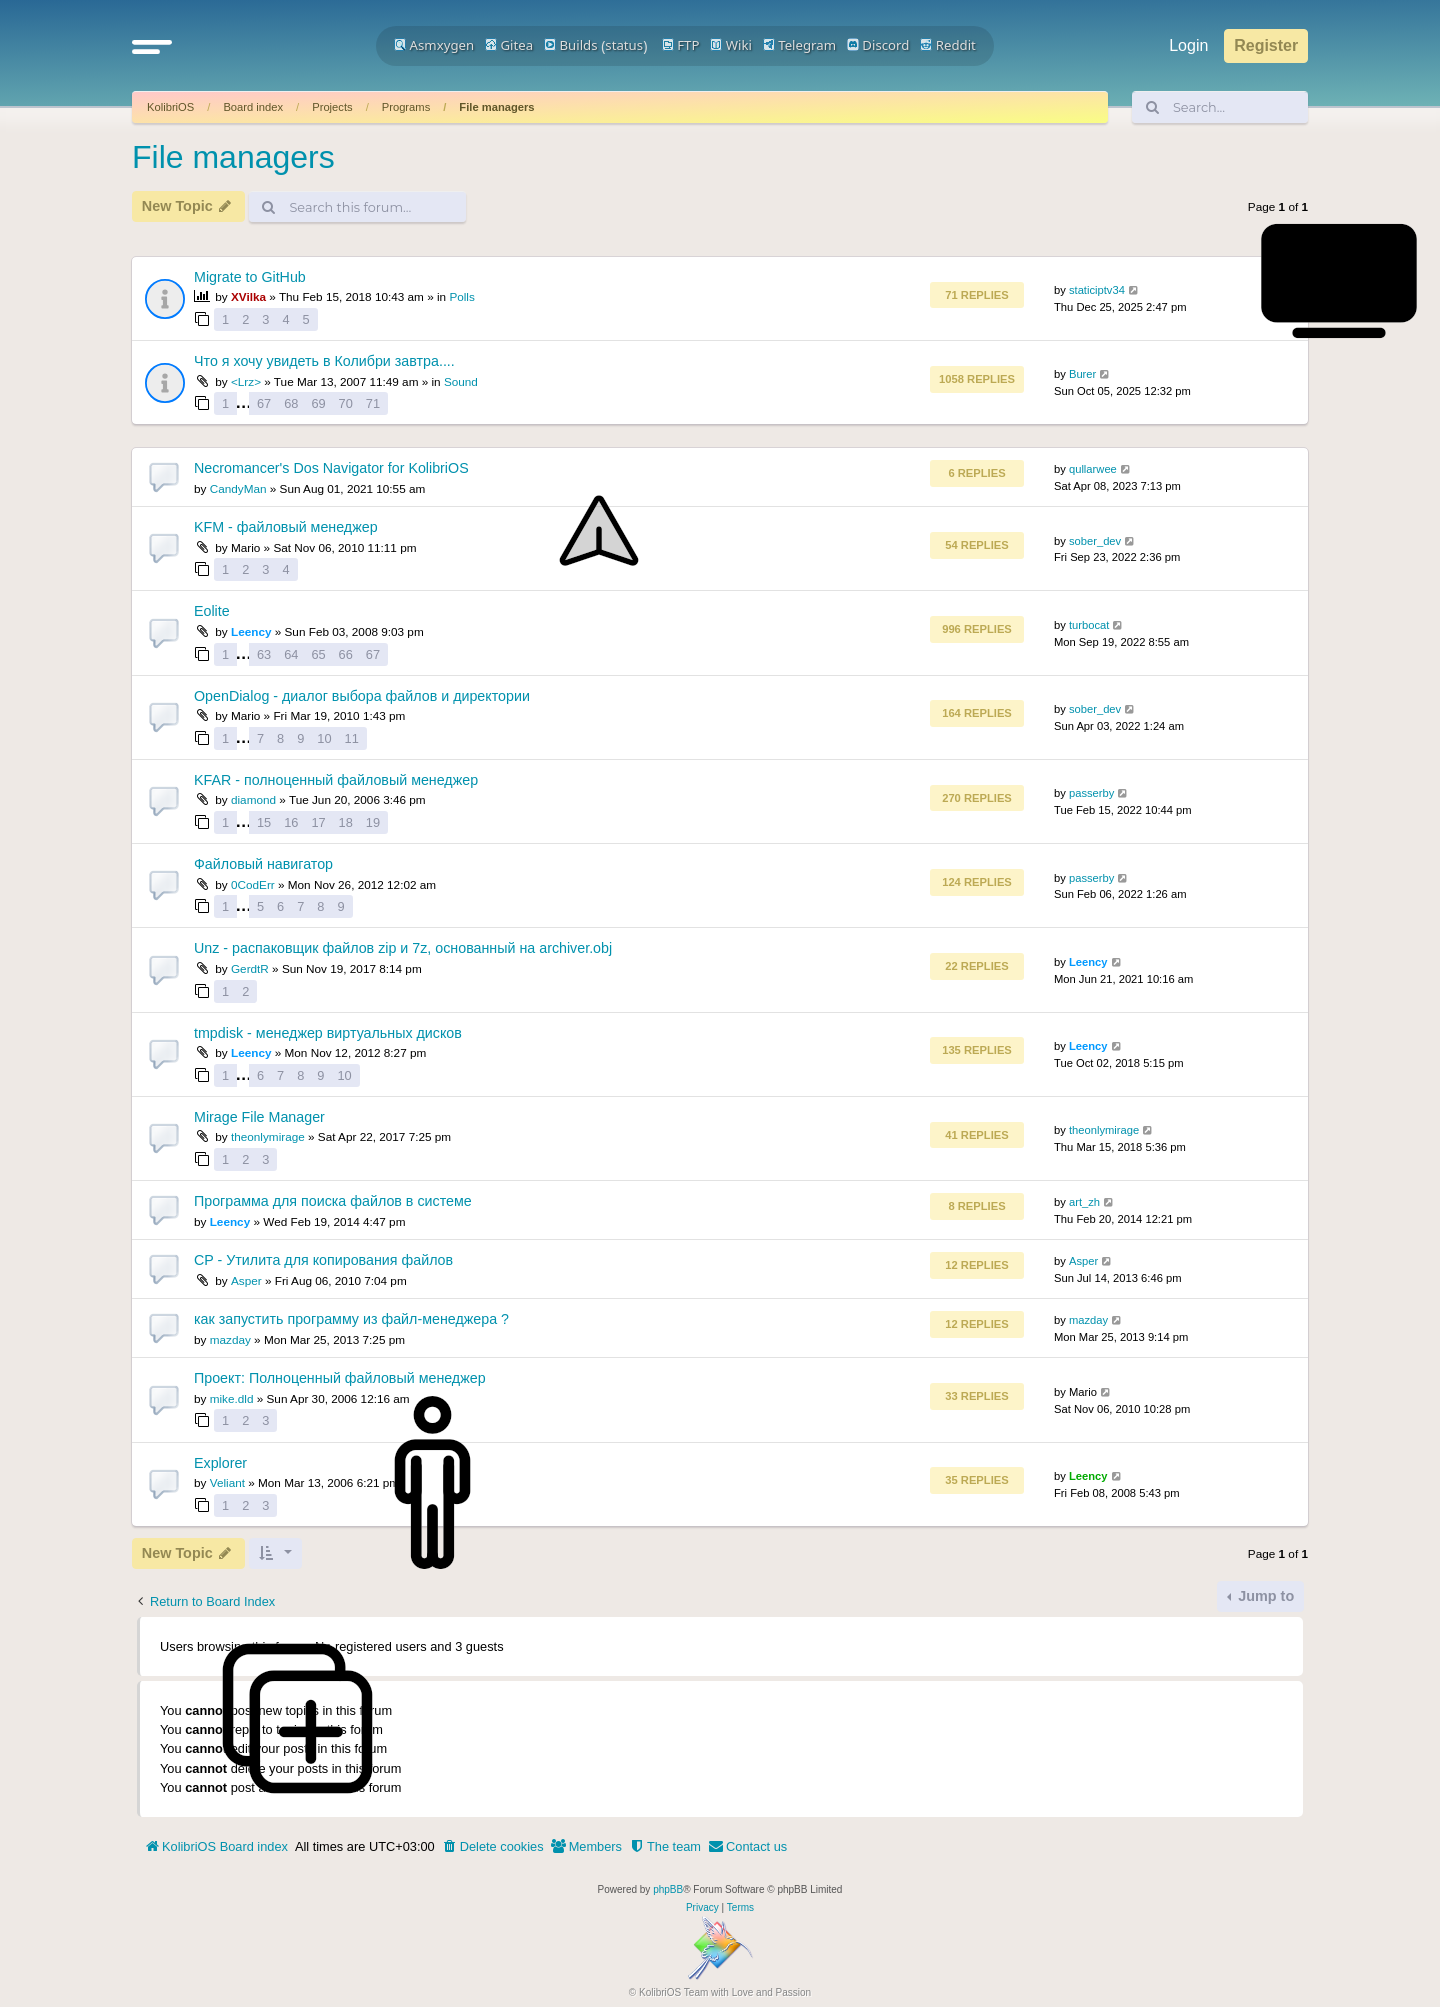 This screenshot has width=1440, height=2007. What do you see at coordinates (599, 532) in the screenshot?
I see `send a message` at bounding box center [599, 532].